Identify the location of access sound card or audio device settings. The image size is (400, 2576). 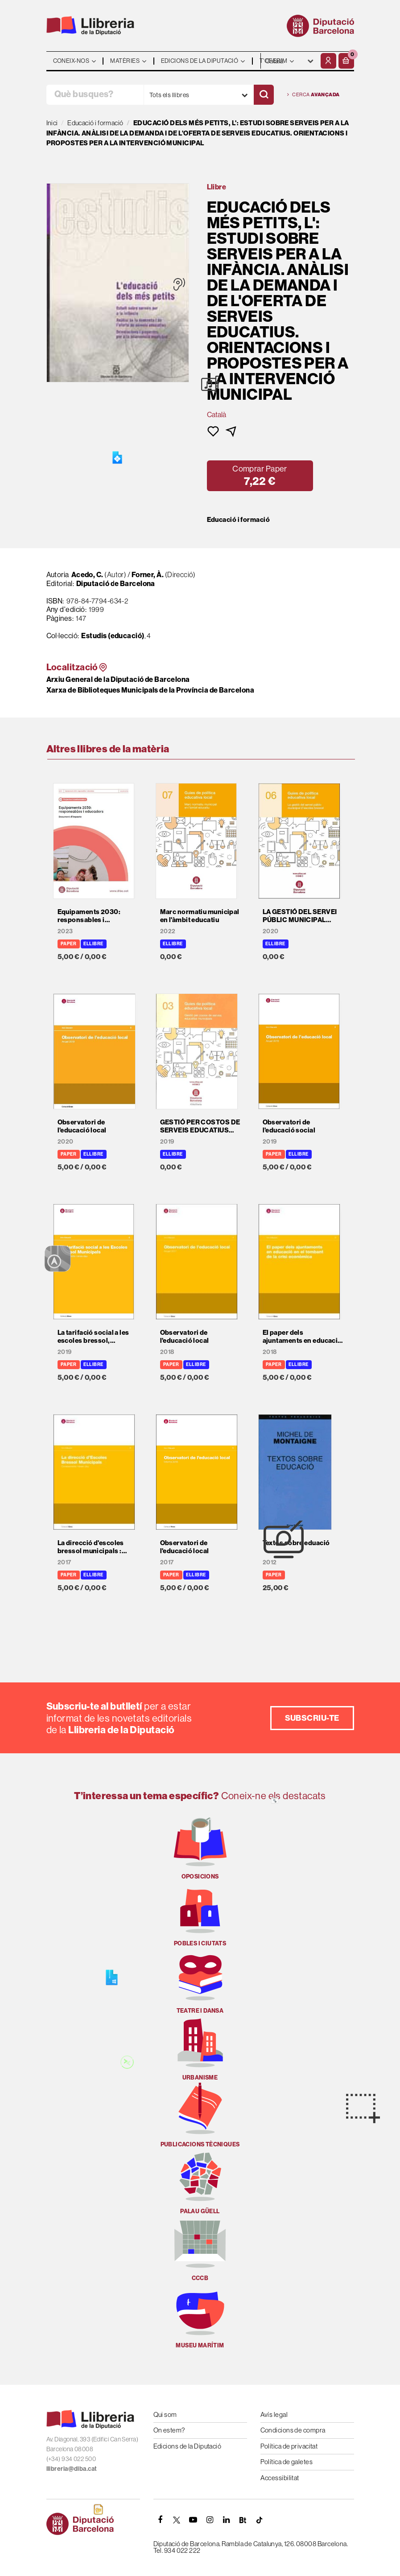
(210, 384).